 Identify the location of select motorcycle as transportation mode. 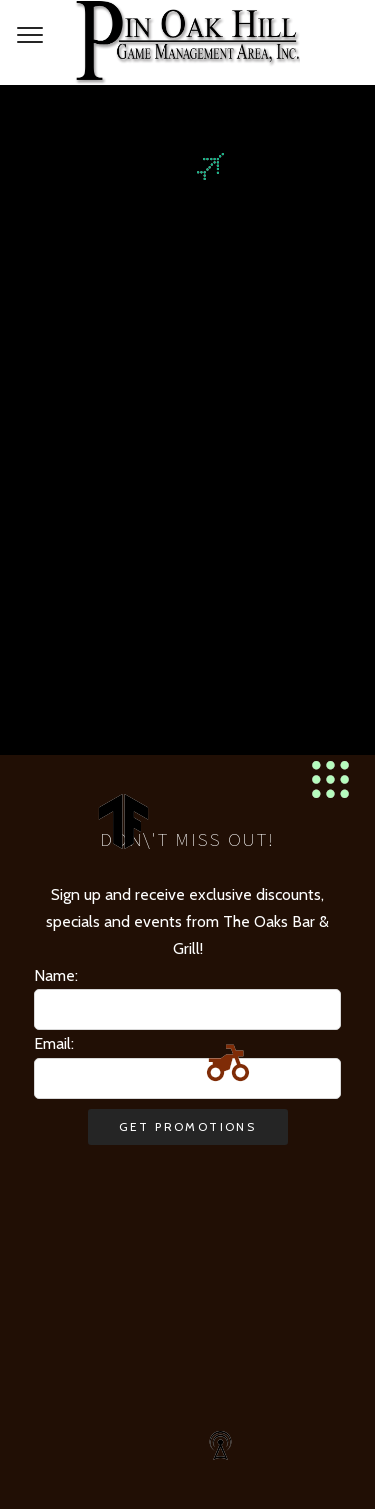
(228, 1062).